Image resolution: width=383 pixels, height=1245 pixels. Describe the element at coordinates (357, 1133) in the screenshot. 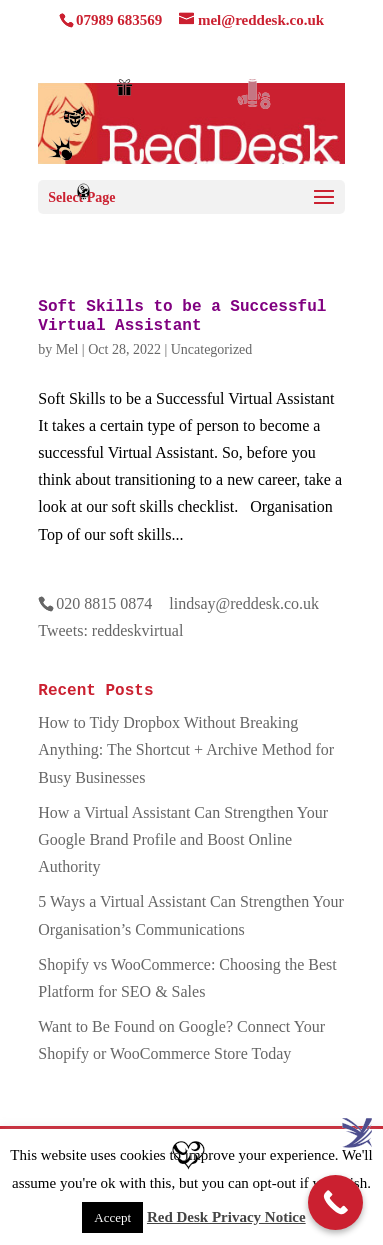

I see `indicates wind or air currents intersecting` at that location.